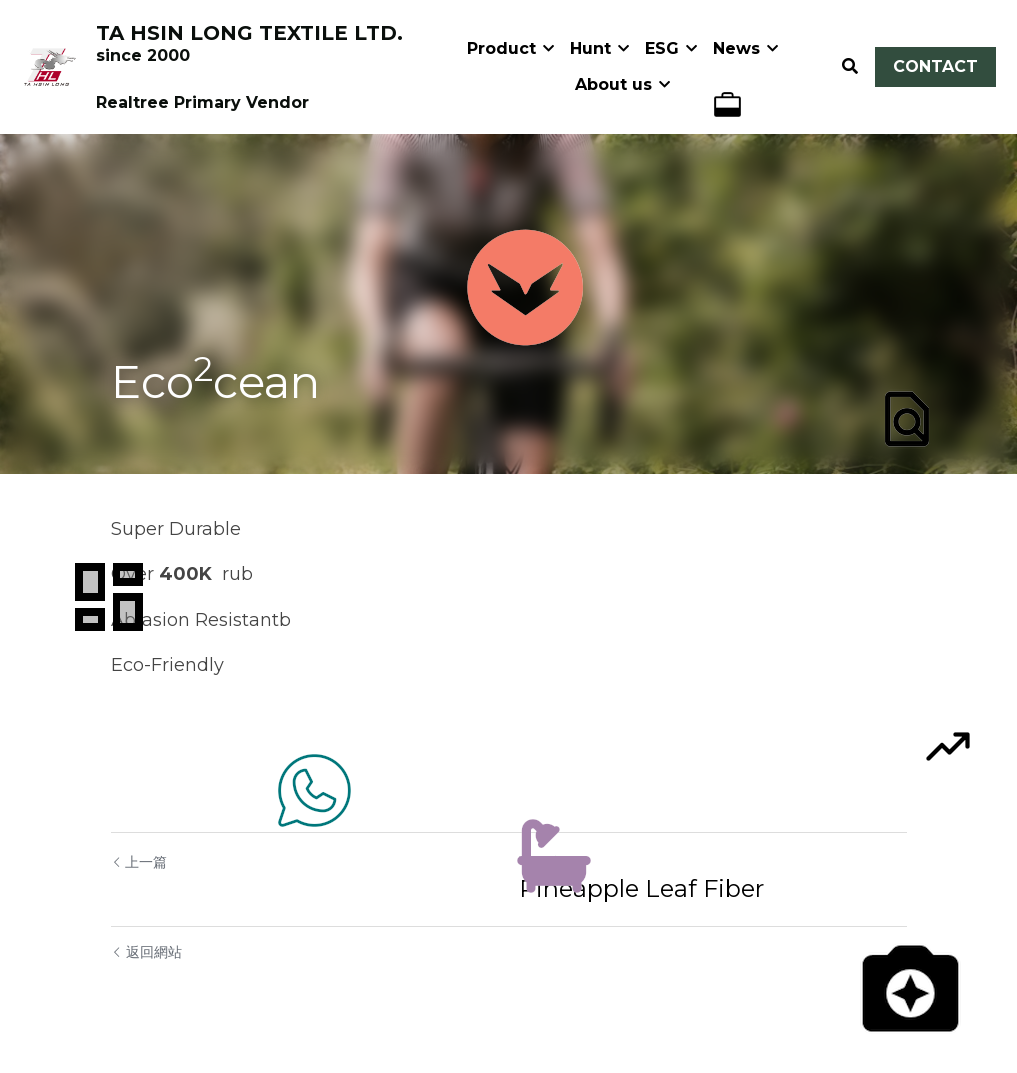 The image size is (1017, 1073). I want to click on access travel or trip planning features, so click(727, 105).